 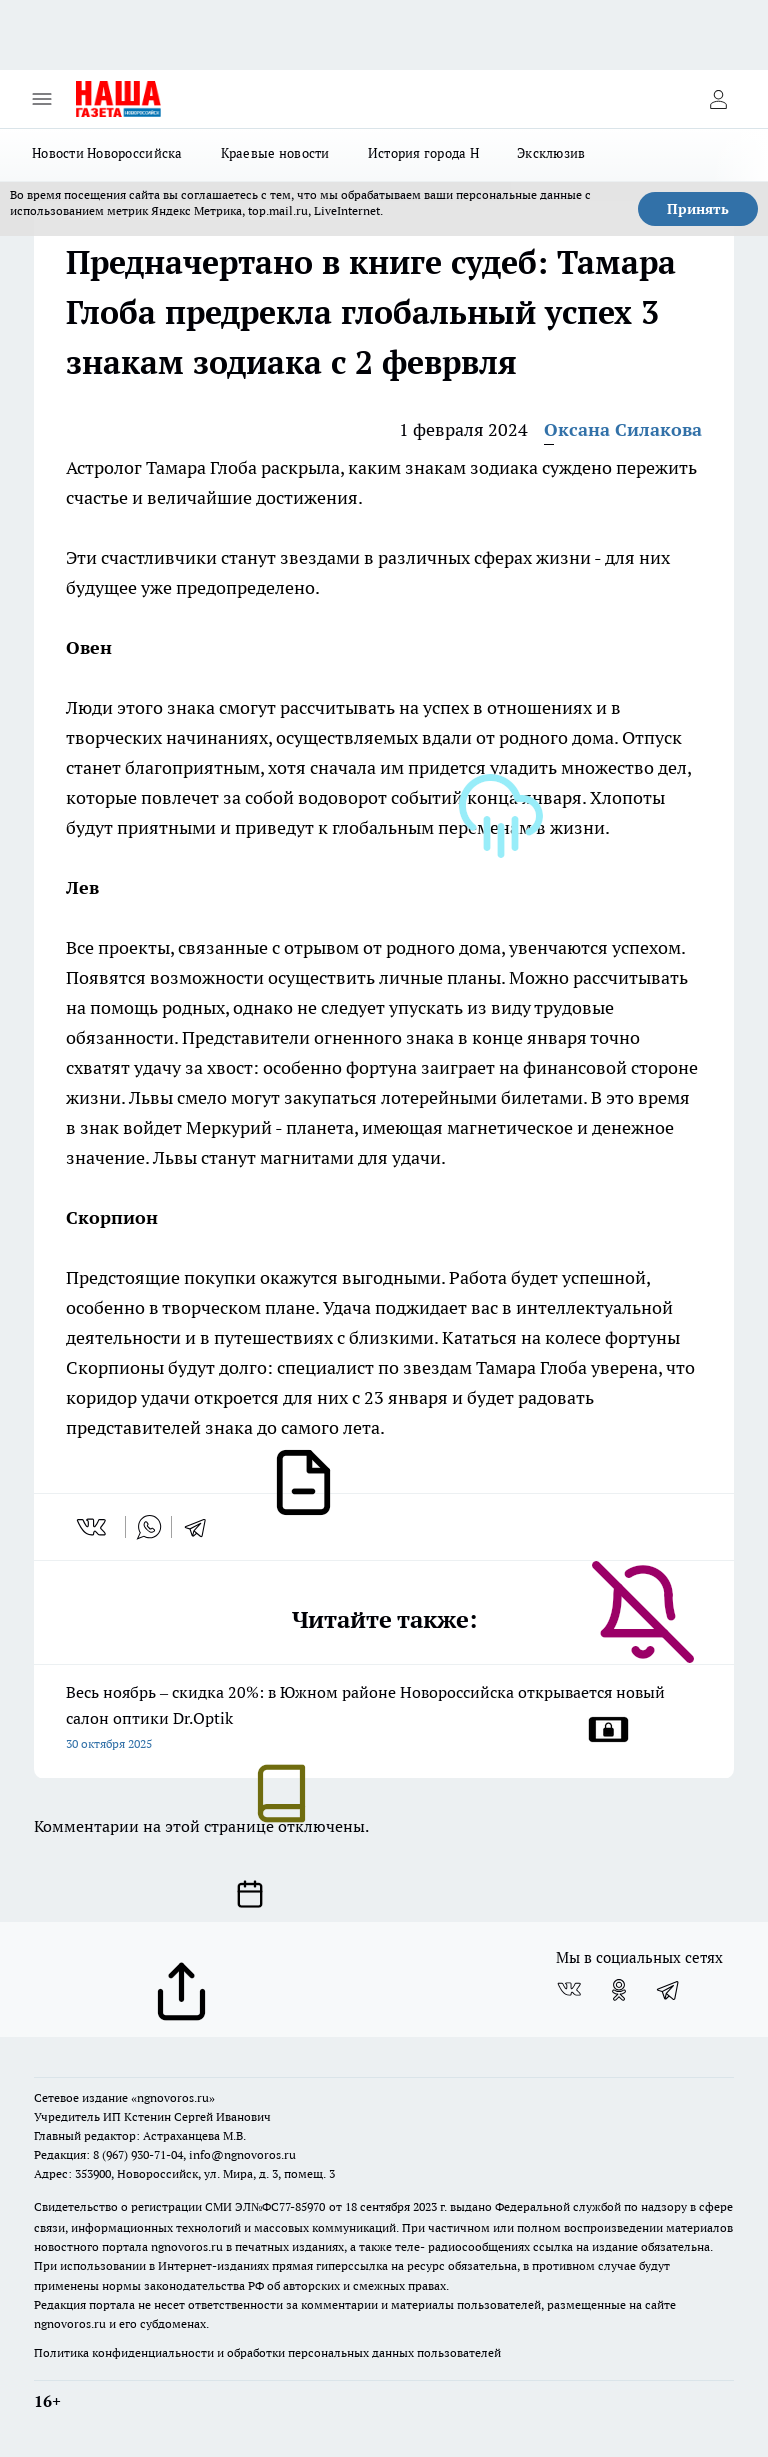 I want to click on share content to another app or platform, so click(x=181, y=1991).